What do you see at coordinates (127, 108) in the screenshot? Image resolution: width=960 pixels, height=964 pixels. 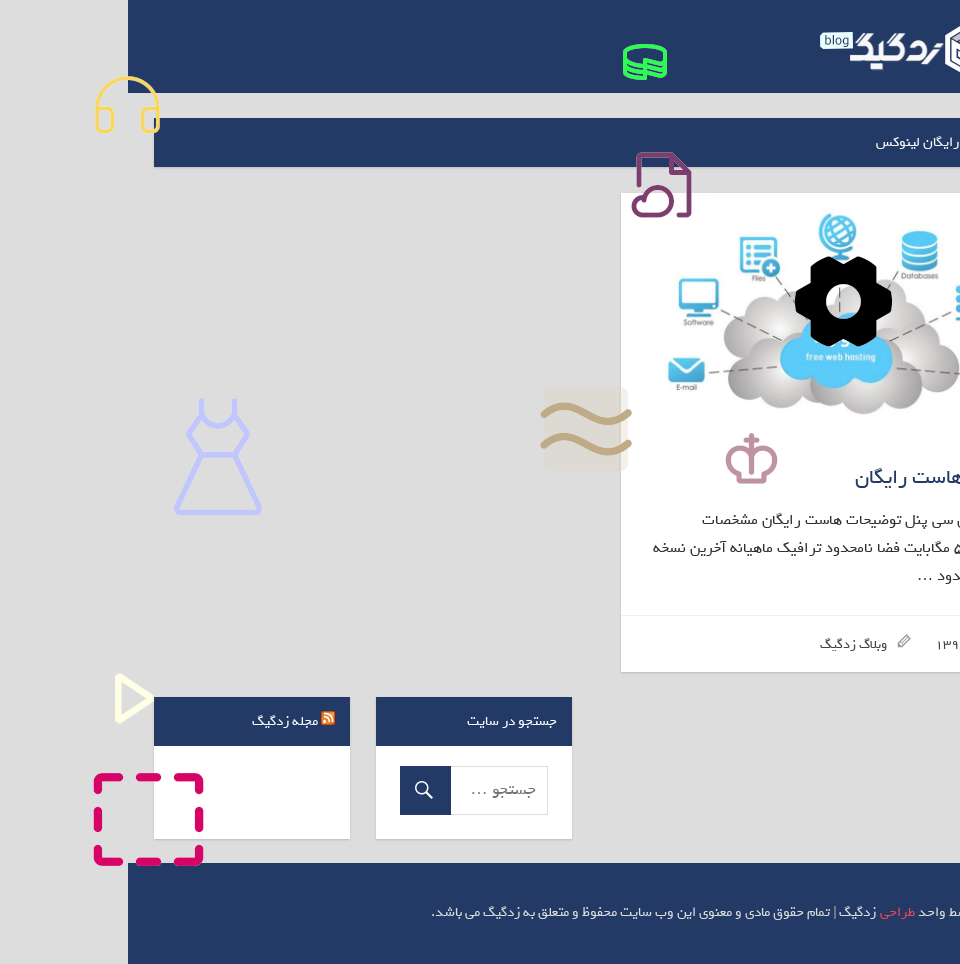 I see `listen to audio or music` at bounding box center [127, 108].